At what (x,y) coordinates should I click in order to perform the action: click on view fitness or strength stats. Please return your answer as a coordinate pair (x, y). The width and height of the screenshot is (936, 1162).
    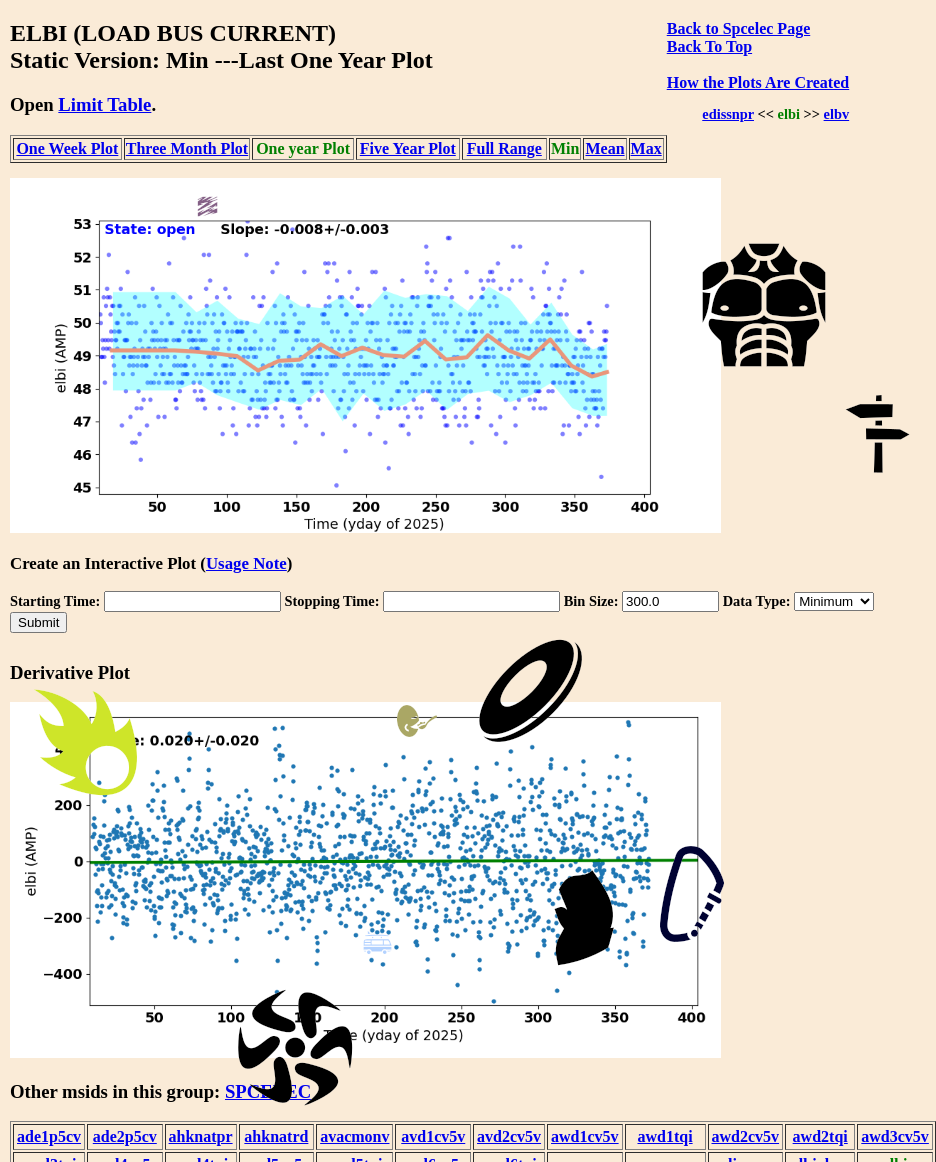
    Looking at the image, I should click on (764, 305).